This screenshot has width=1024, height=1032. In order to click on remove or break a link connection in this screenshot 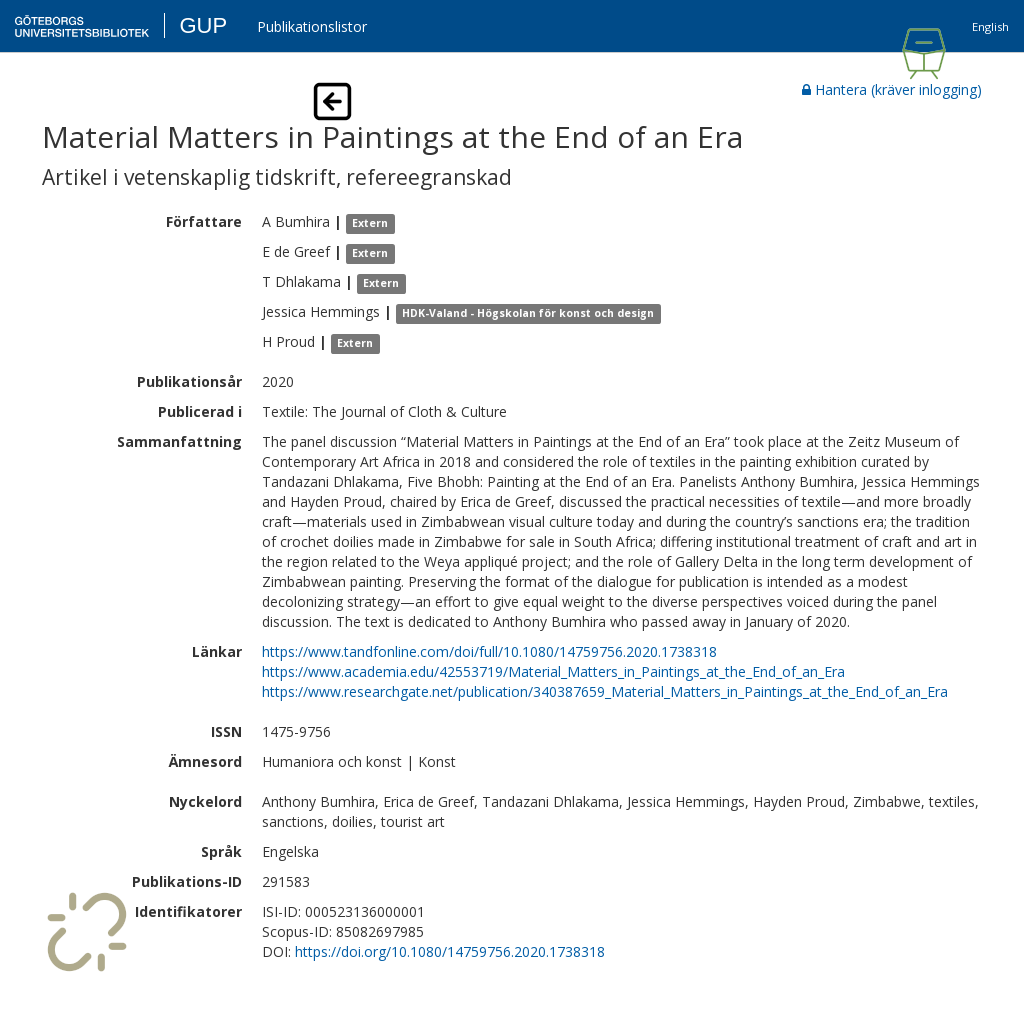, I will do `click(87, 932)`.